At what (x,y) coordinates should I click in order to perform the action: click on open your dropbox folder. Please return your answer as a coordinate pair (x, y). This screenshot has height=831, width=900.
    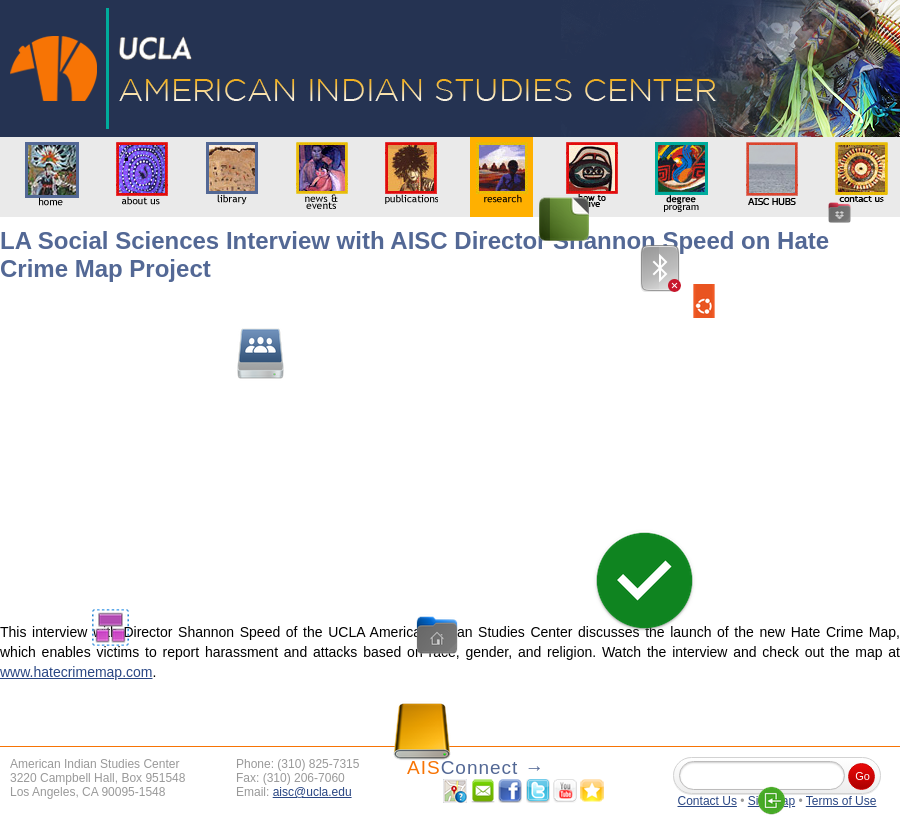
    Looking at the image, I should click on (839, 212).